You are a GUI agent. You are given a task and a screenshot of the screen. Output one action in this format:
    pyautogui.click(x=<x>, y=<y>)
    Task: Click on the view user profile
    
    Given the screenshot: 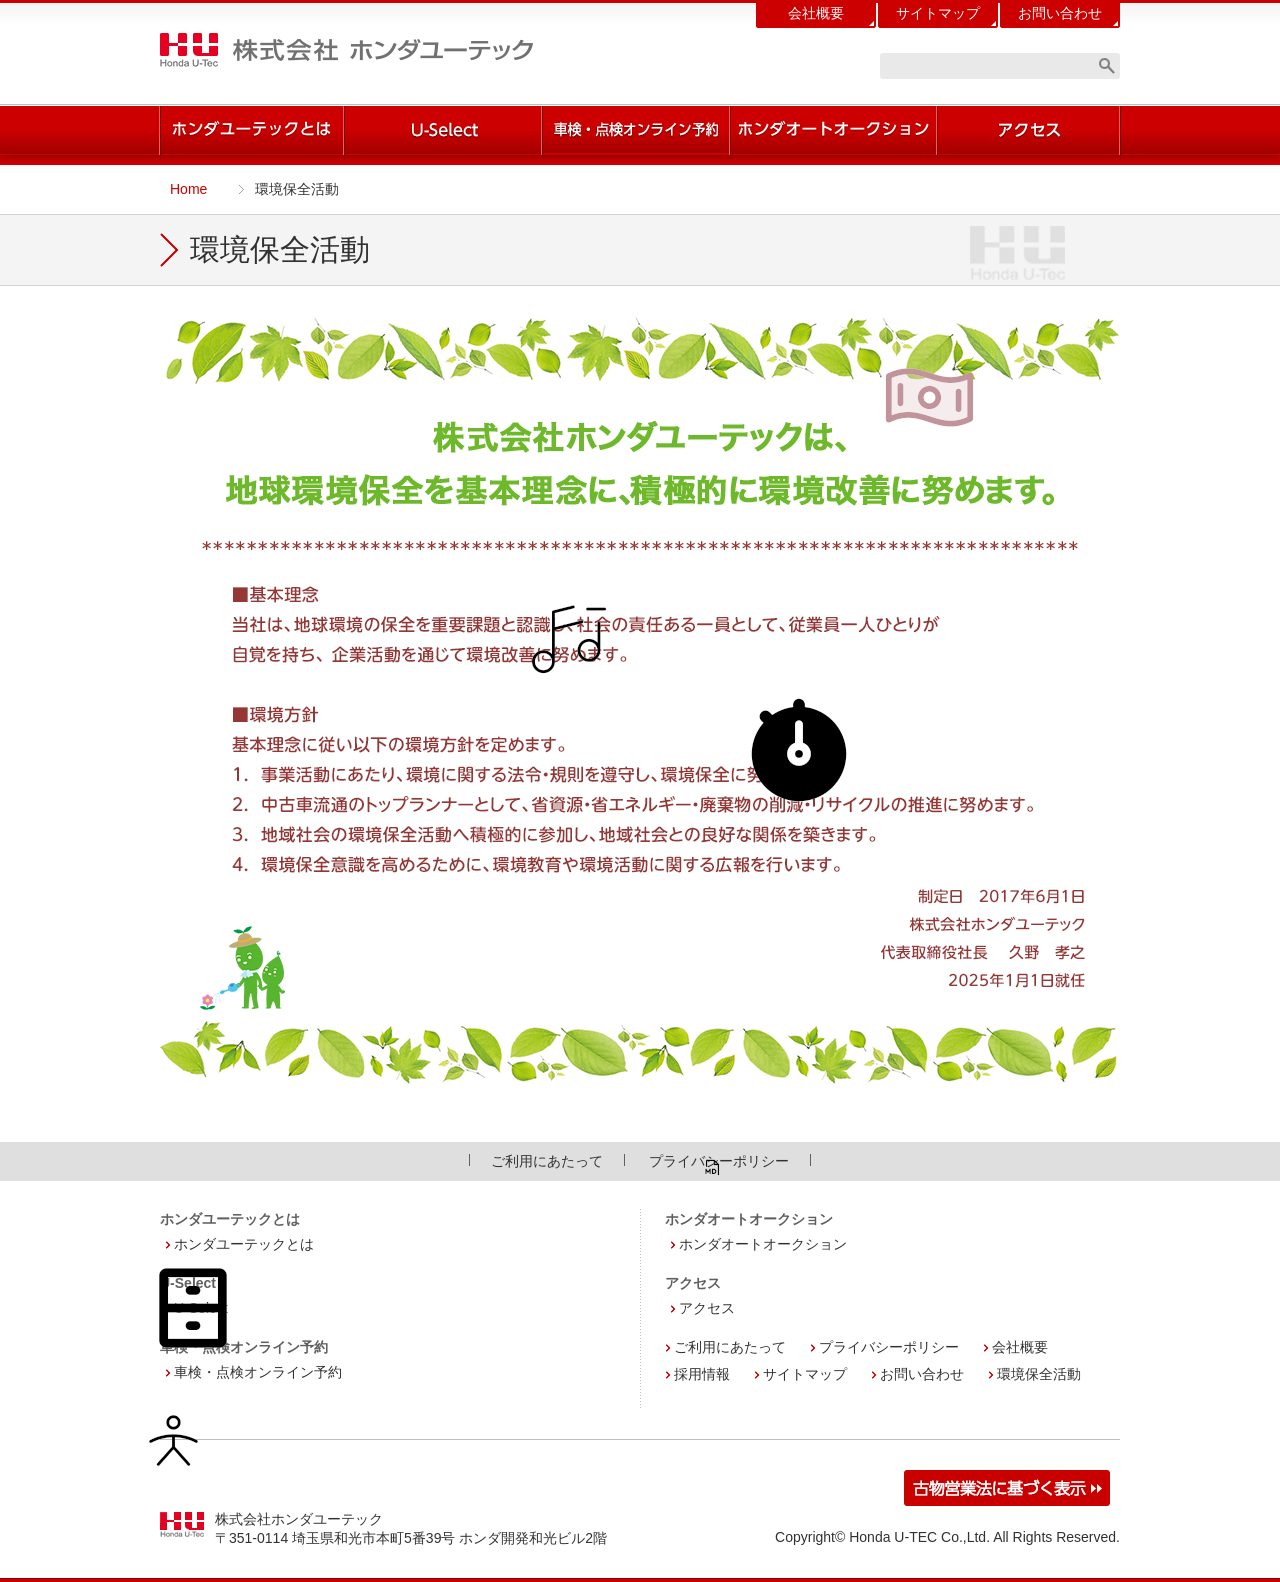 What is the action you would take?
    pyautogui.click(x=173, y=1441)
    